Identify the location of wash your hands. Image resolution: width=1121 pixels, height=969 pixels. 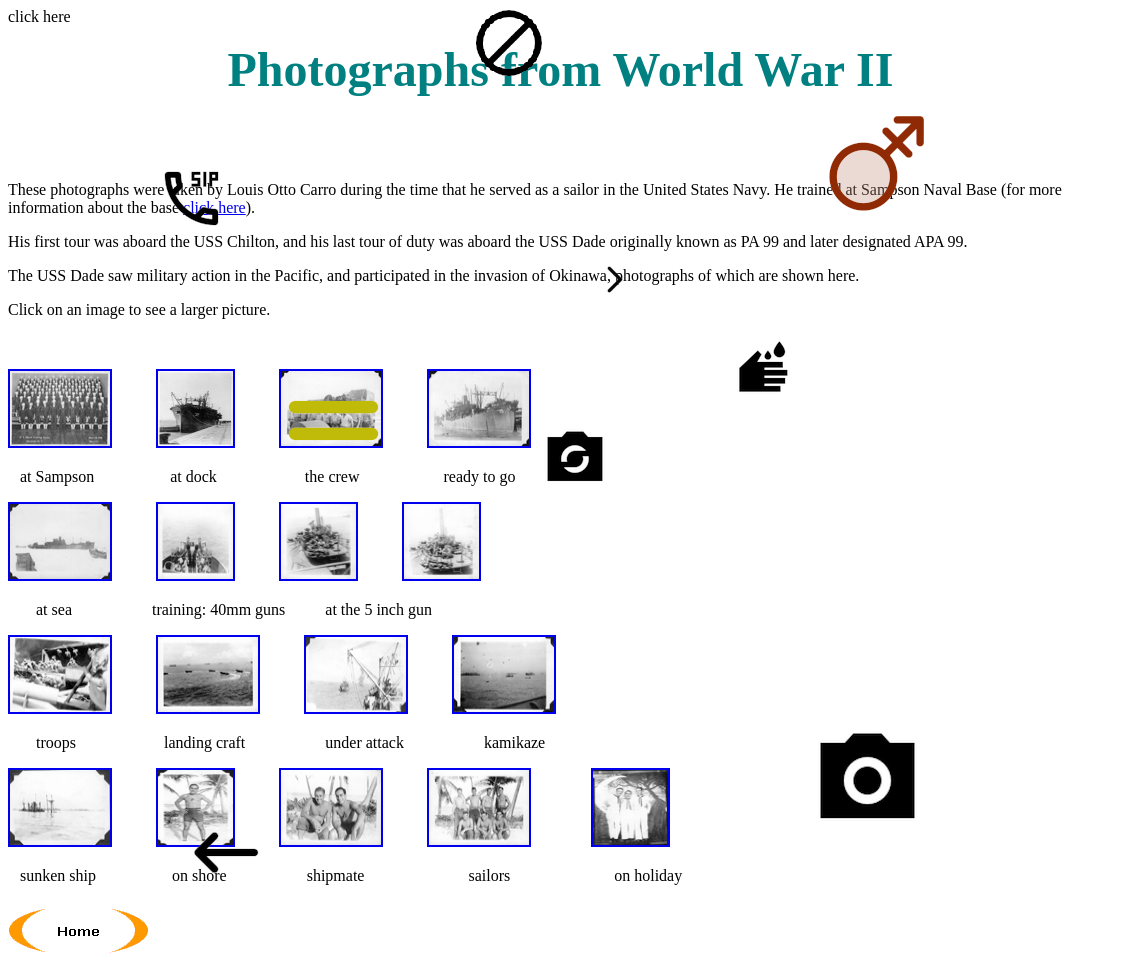
(764, 366).